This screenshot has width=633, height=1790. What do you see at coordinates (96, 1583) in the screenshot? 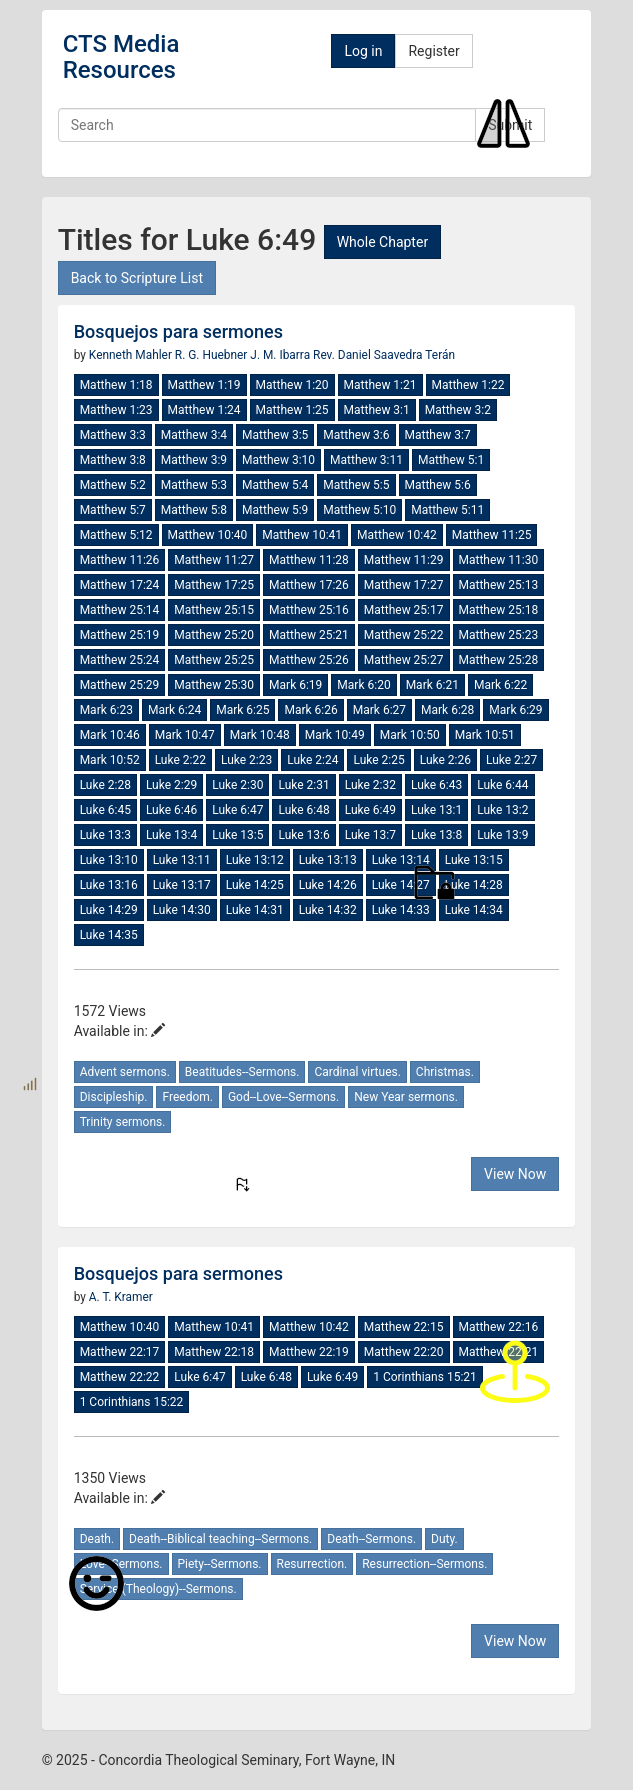
I see `insert a winking emoji into your message` at bounding box center [96, 1583].